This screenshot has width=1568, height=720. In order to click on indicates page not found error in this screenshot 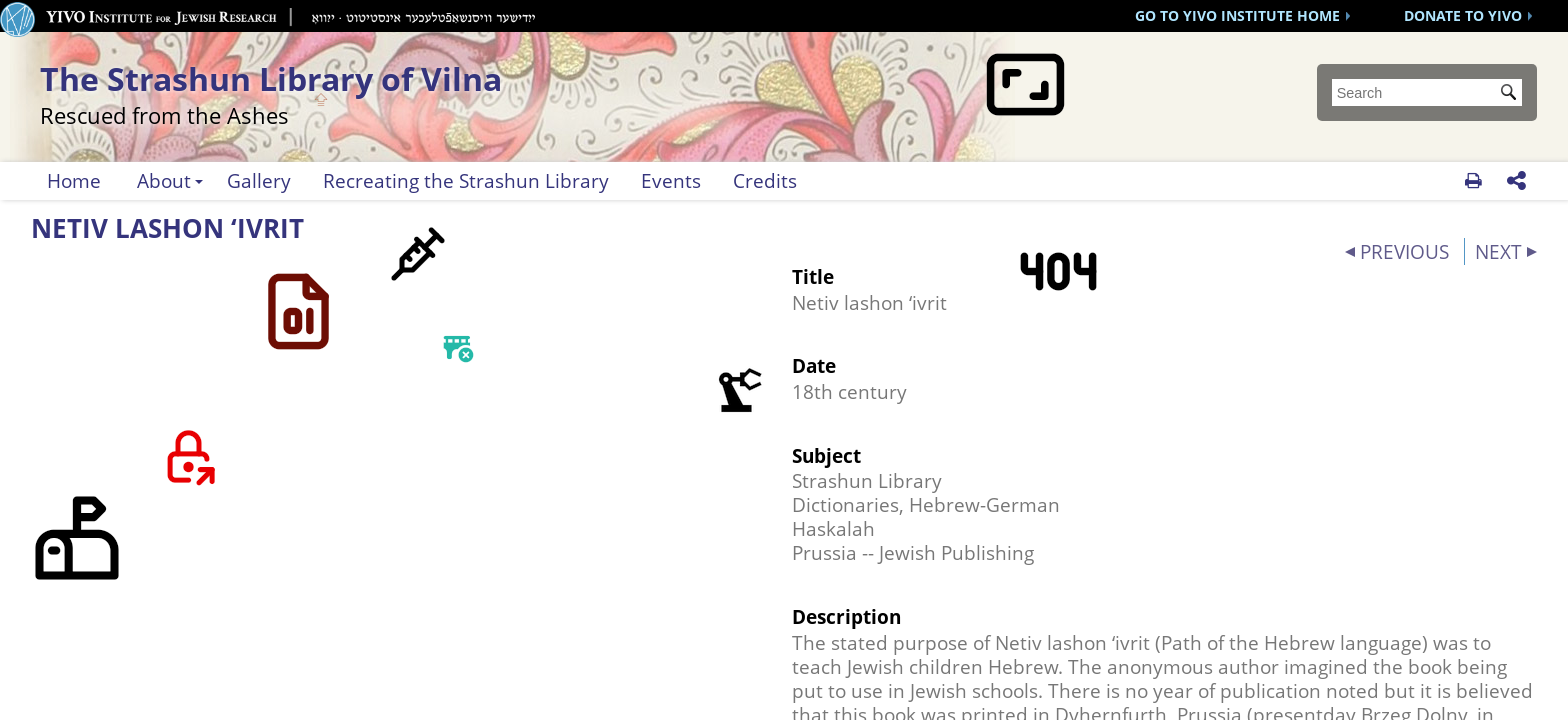, I will do `click(1058, 271)`.